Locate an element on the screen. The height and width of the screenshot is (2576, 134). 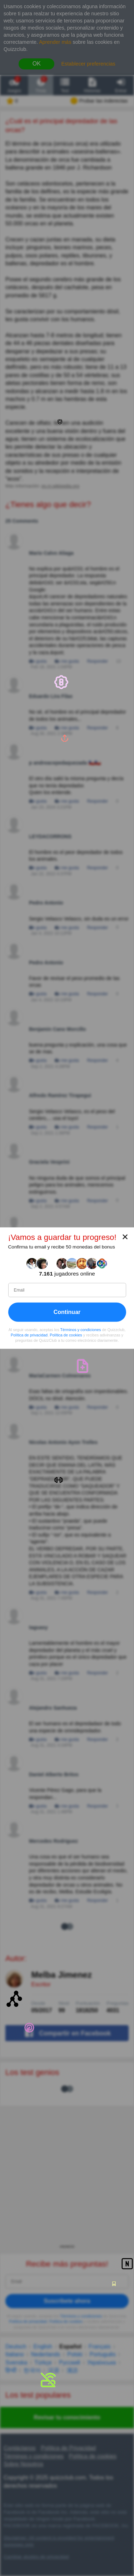
view hierarchical data structure is located at coordinates (15, 1999).